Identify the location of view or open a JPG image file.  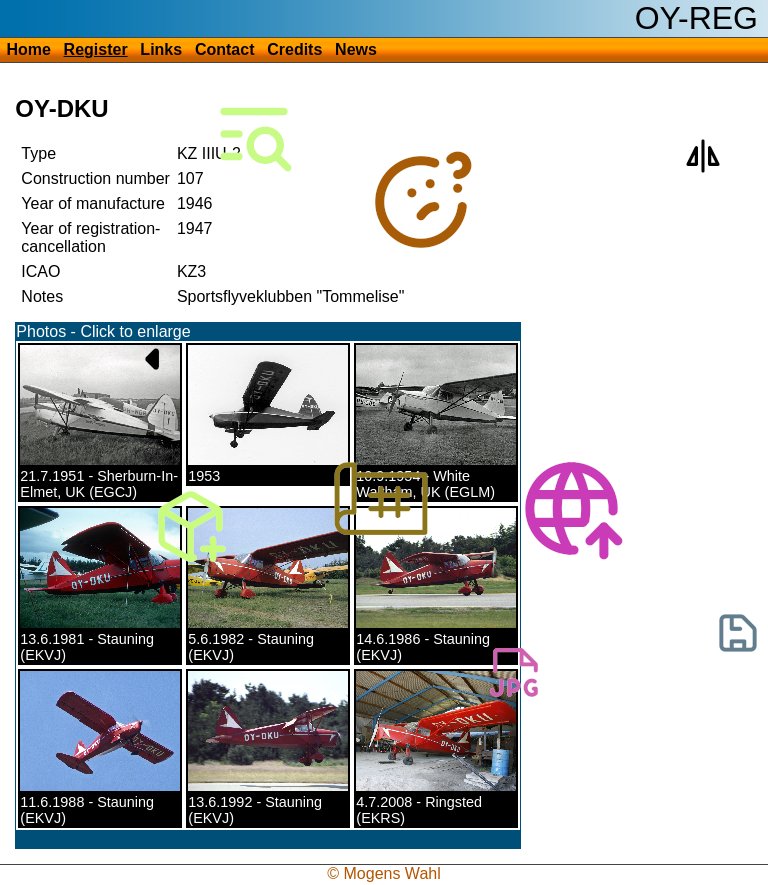
(515, 674).